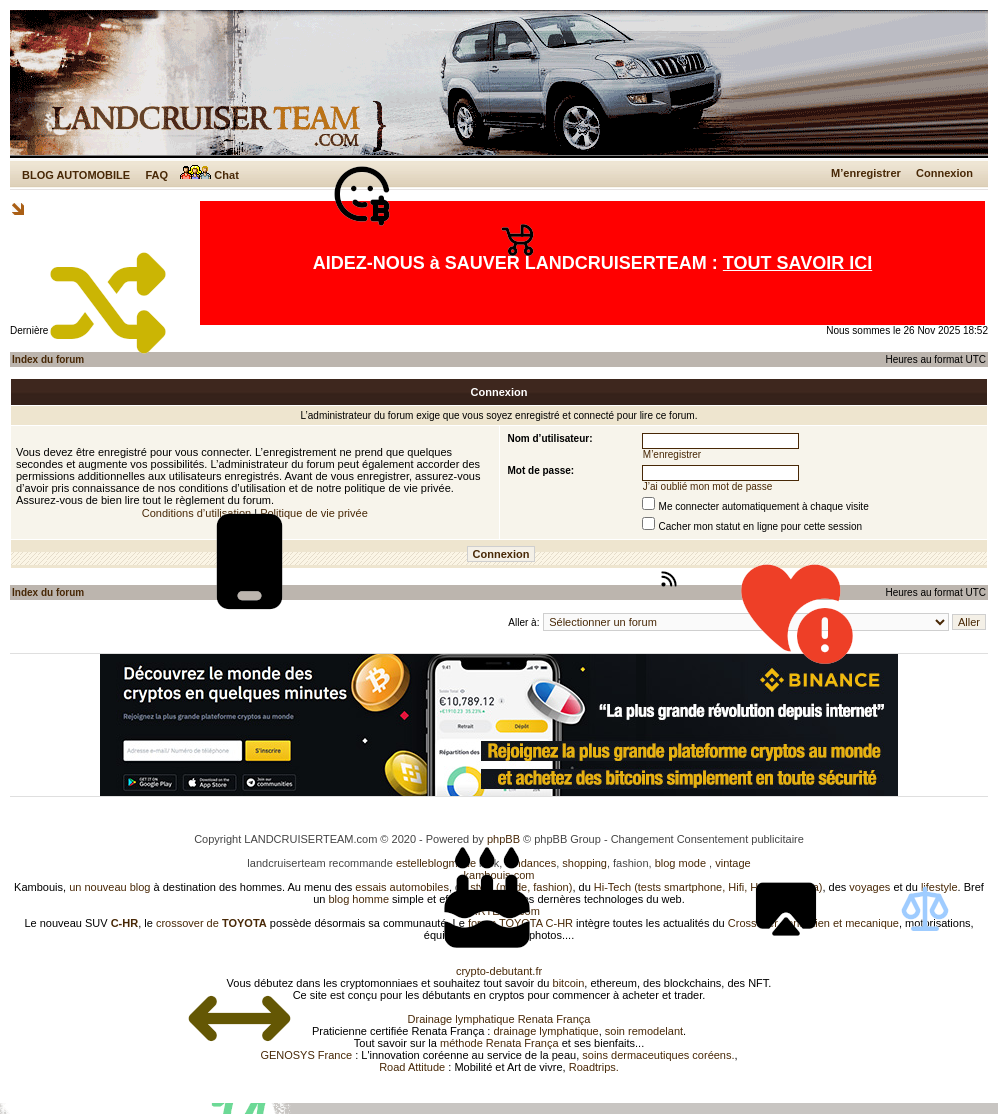 Image resolution: width=998 pixels, height=1114 pixels. What do you see at coordinates (249, 561) in the screenshot?
I see `call or text from mobile device` at bounding box center [249, 561].